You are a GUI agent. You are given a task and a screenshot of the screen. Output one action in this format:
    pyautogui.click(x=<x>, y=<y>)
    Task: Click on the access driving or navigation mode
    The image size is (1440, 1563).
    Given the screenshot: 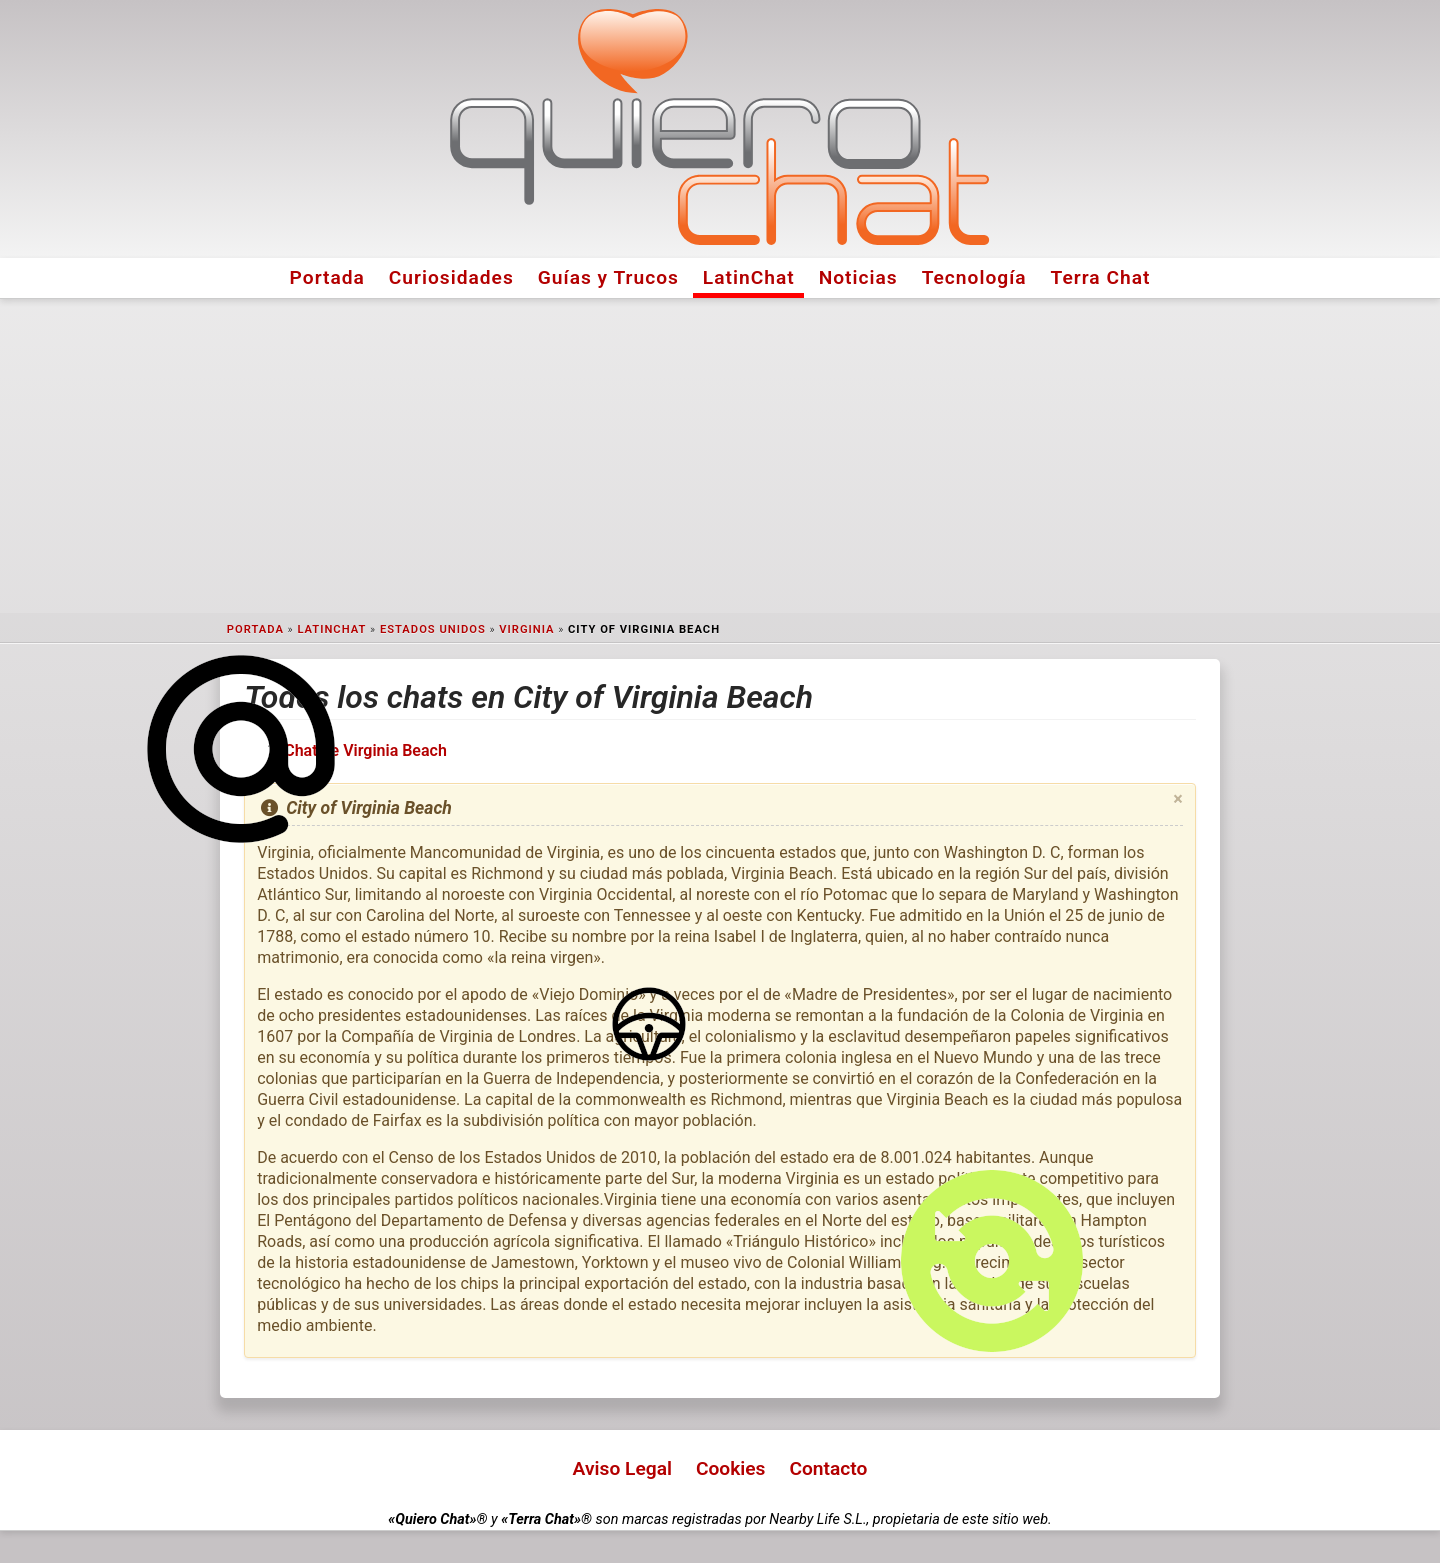 What is the action you would take?
    pyautogui.click(x=649, y=1024)
    